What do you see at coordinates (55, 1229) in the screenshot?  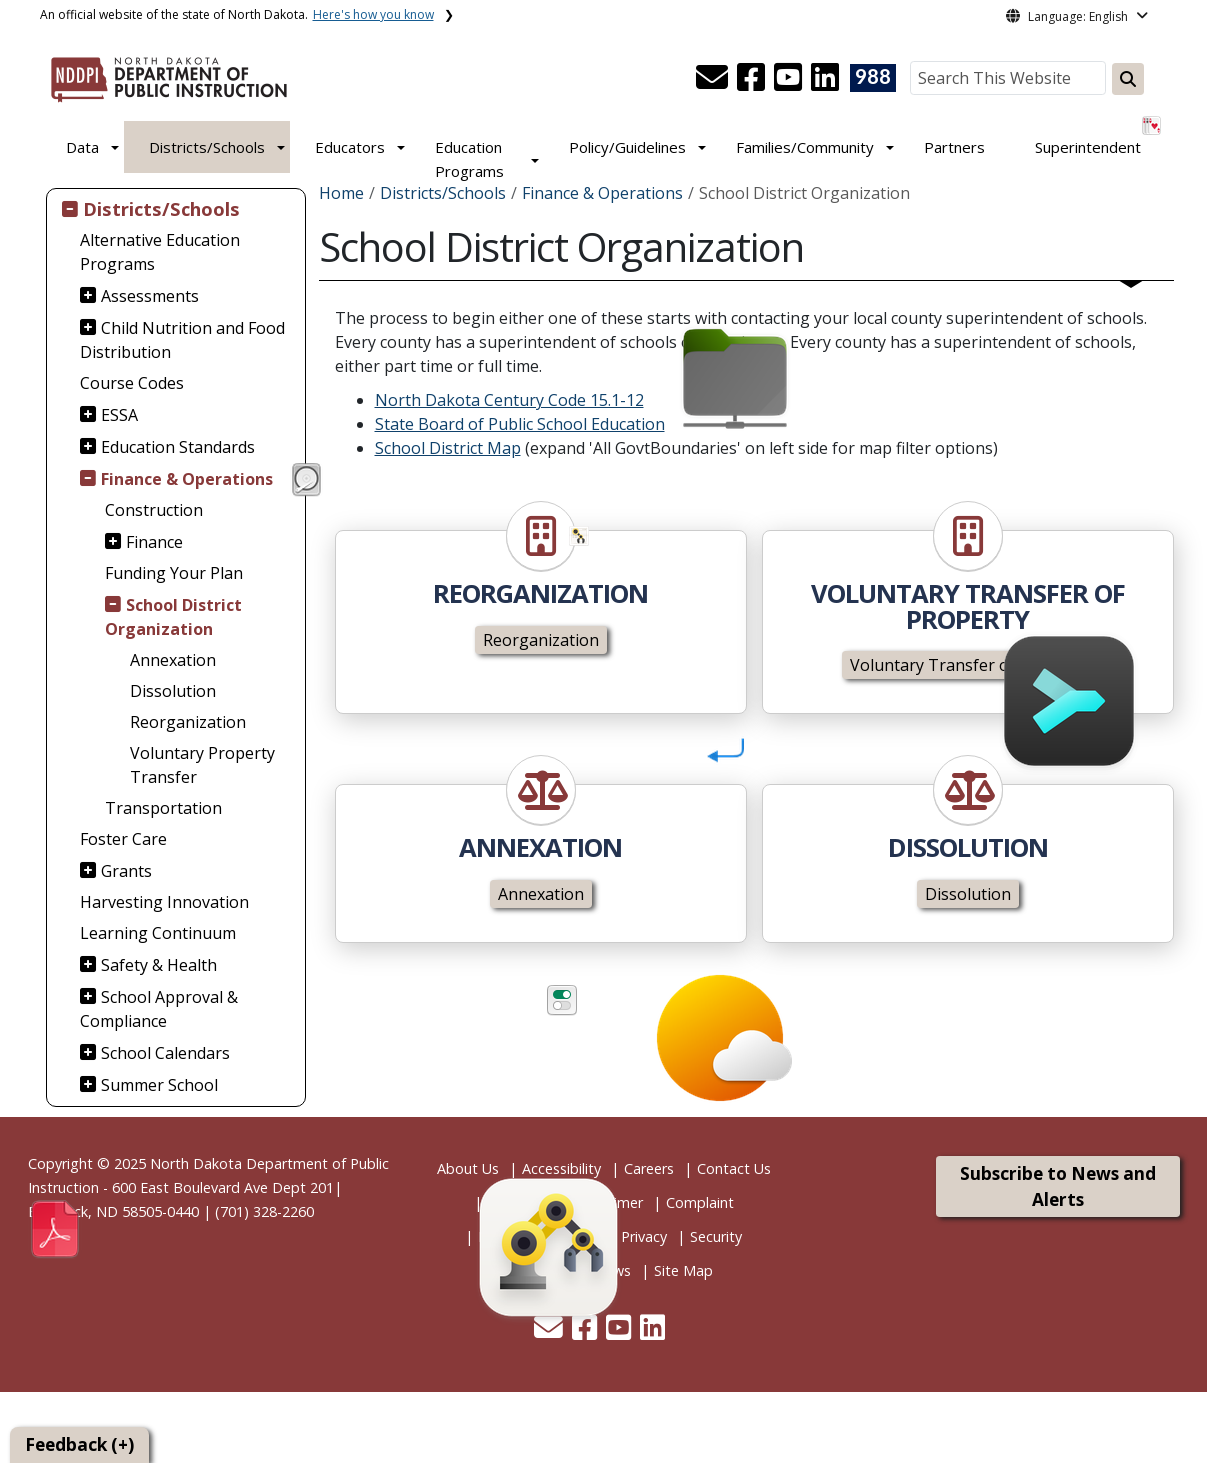 I see `open a pdf document` at bounding box center [55, 1229].